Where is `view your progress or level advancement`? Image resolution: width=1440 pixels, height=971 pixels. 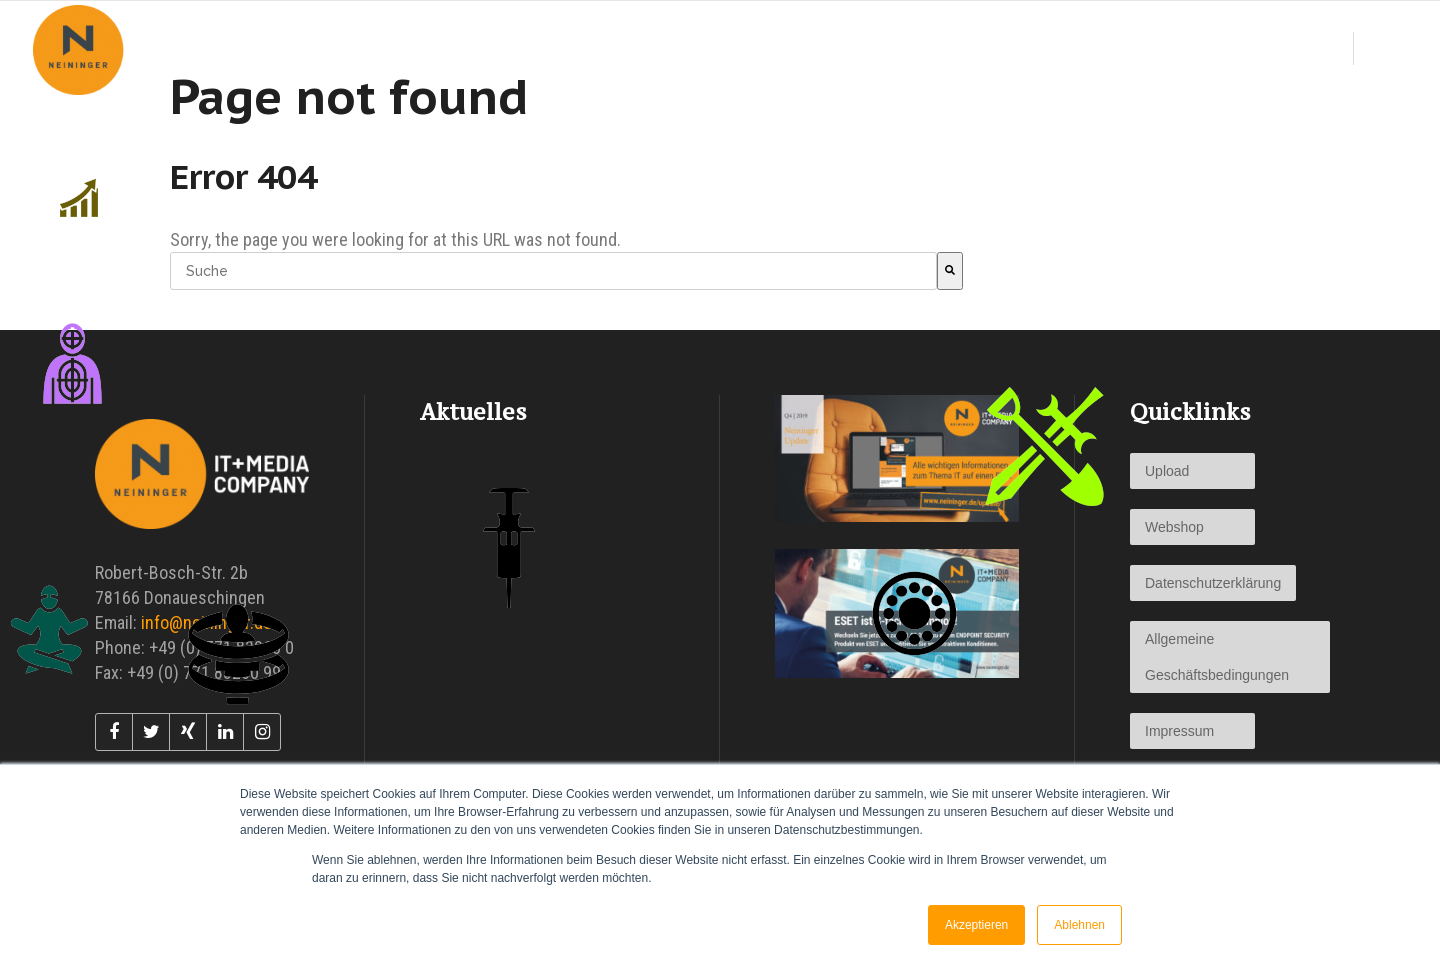 view your progress or level advancement is located at coordinates (79, 198).